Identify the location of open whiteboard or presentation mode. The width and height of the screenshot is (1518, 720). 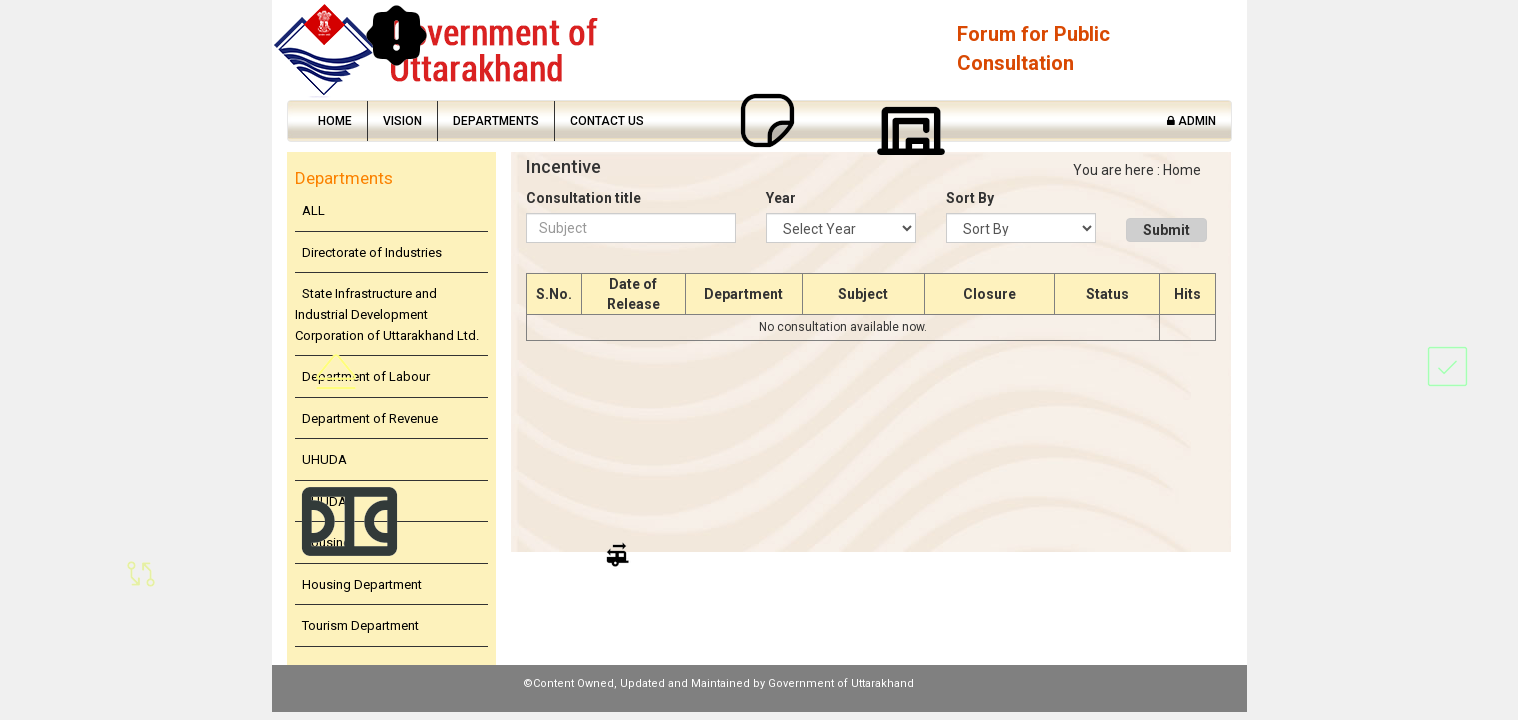
(911, 132).